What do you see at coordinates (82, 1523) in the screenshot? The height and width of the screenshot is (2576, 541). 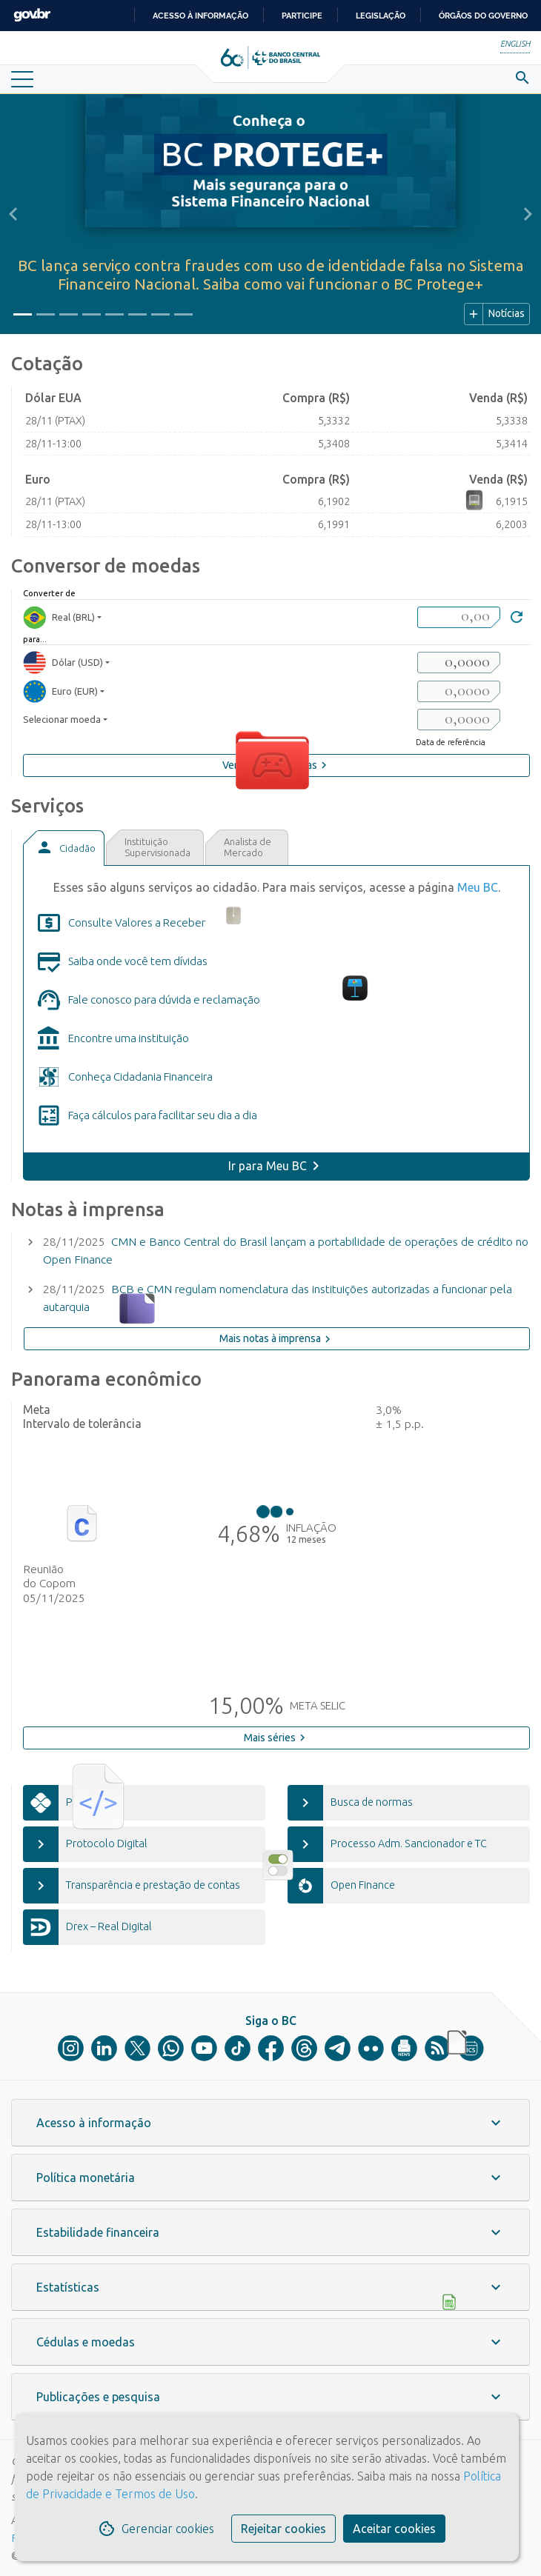 I see `a C programming language source code file` at bounding box center [82, 1523].